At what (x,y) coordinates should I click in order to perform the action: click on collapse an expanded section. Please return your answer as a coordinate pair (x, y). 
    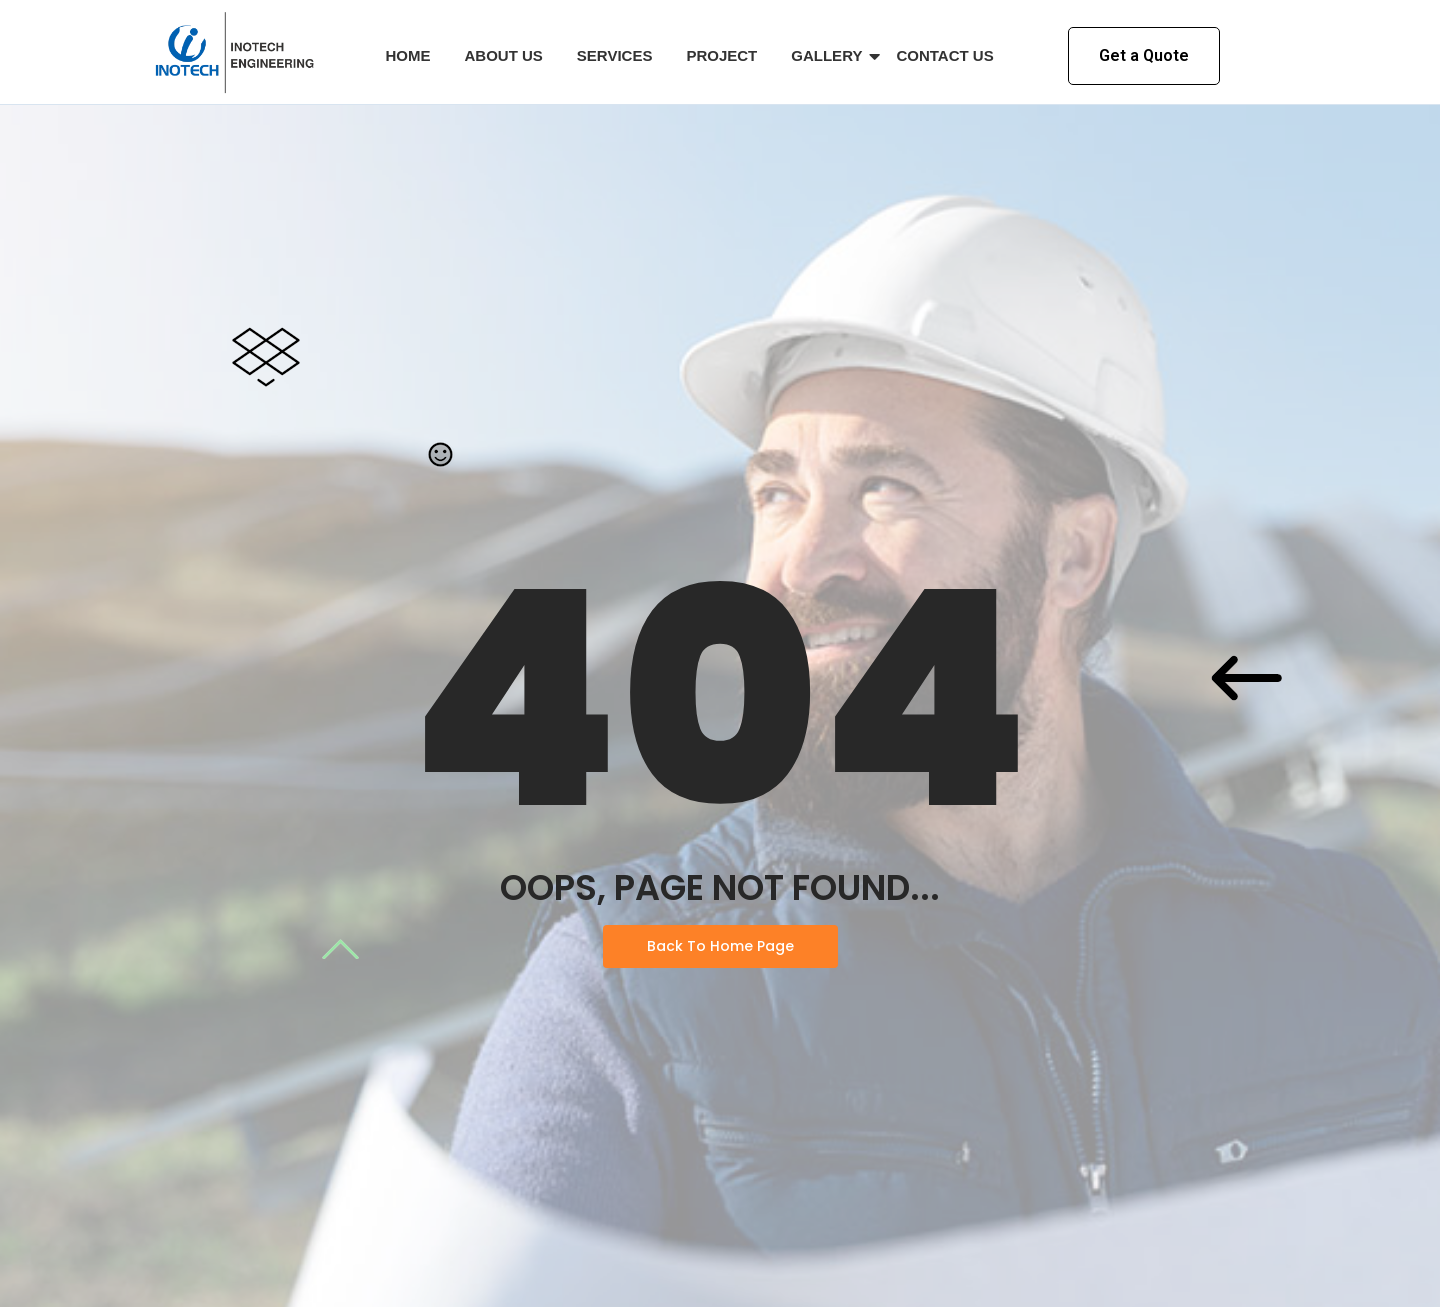
    Looking at the image, I should click on (340, 959).